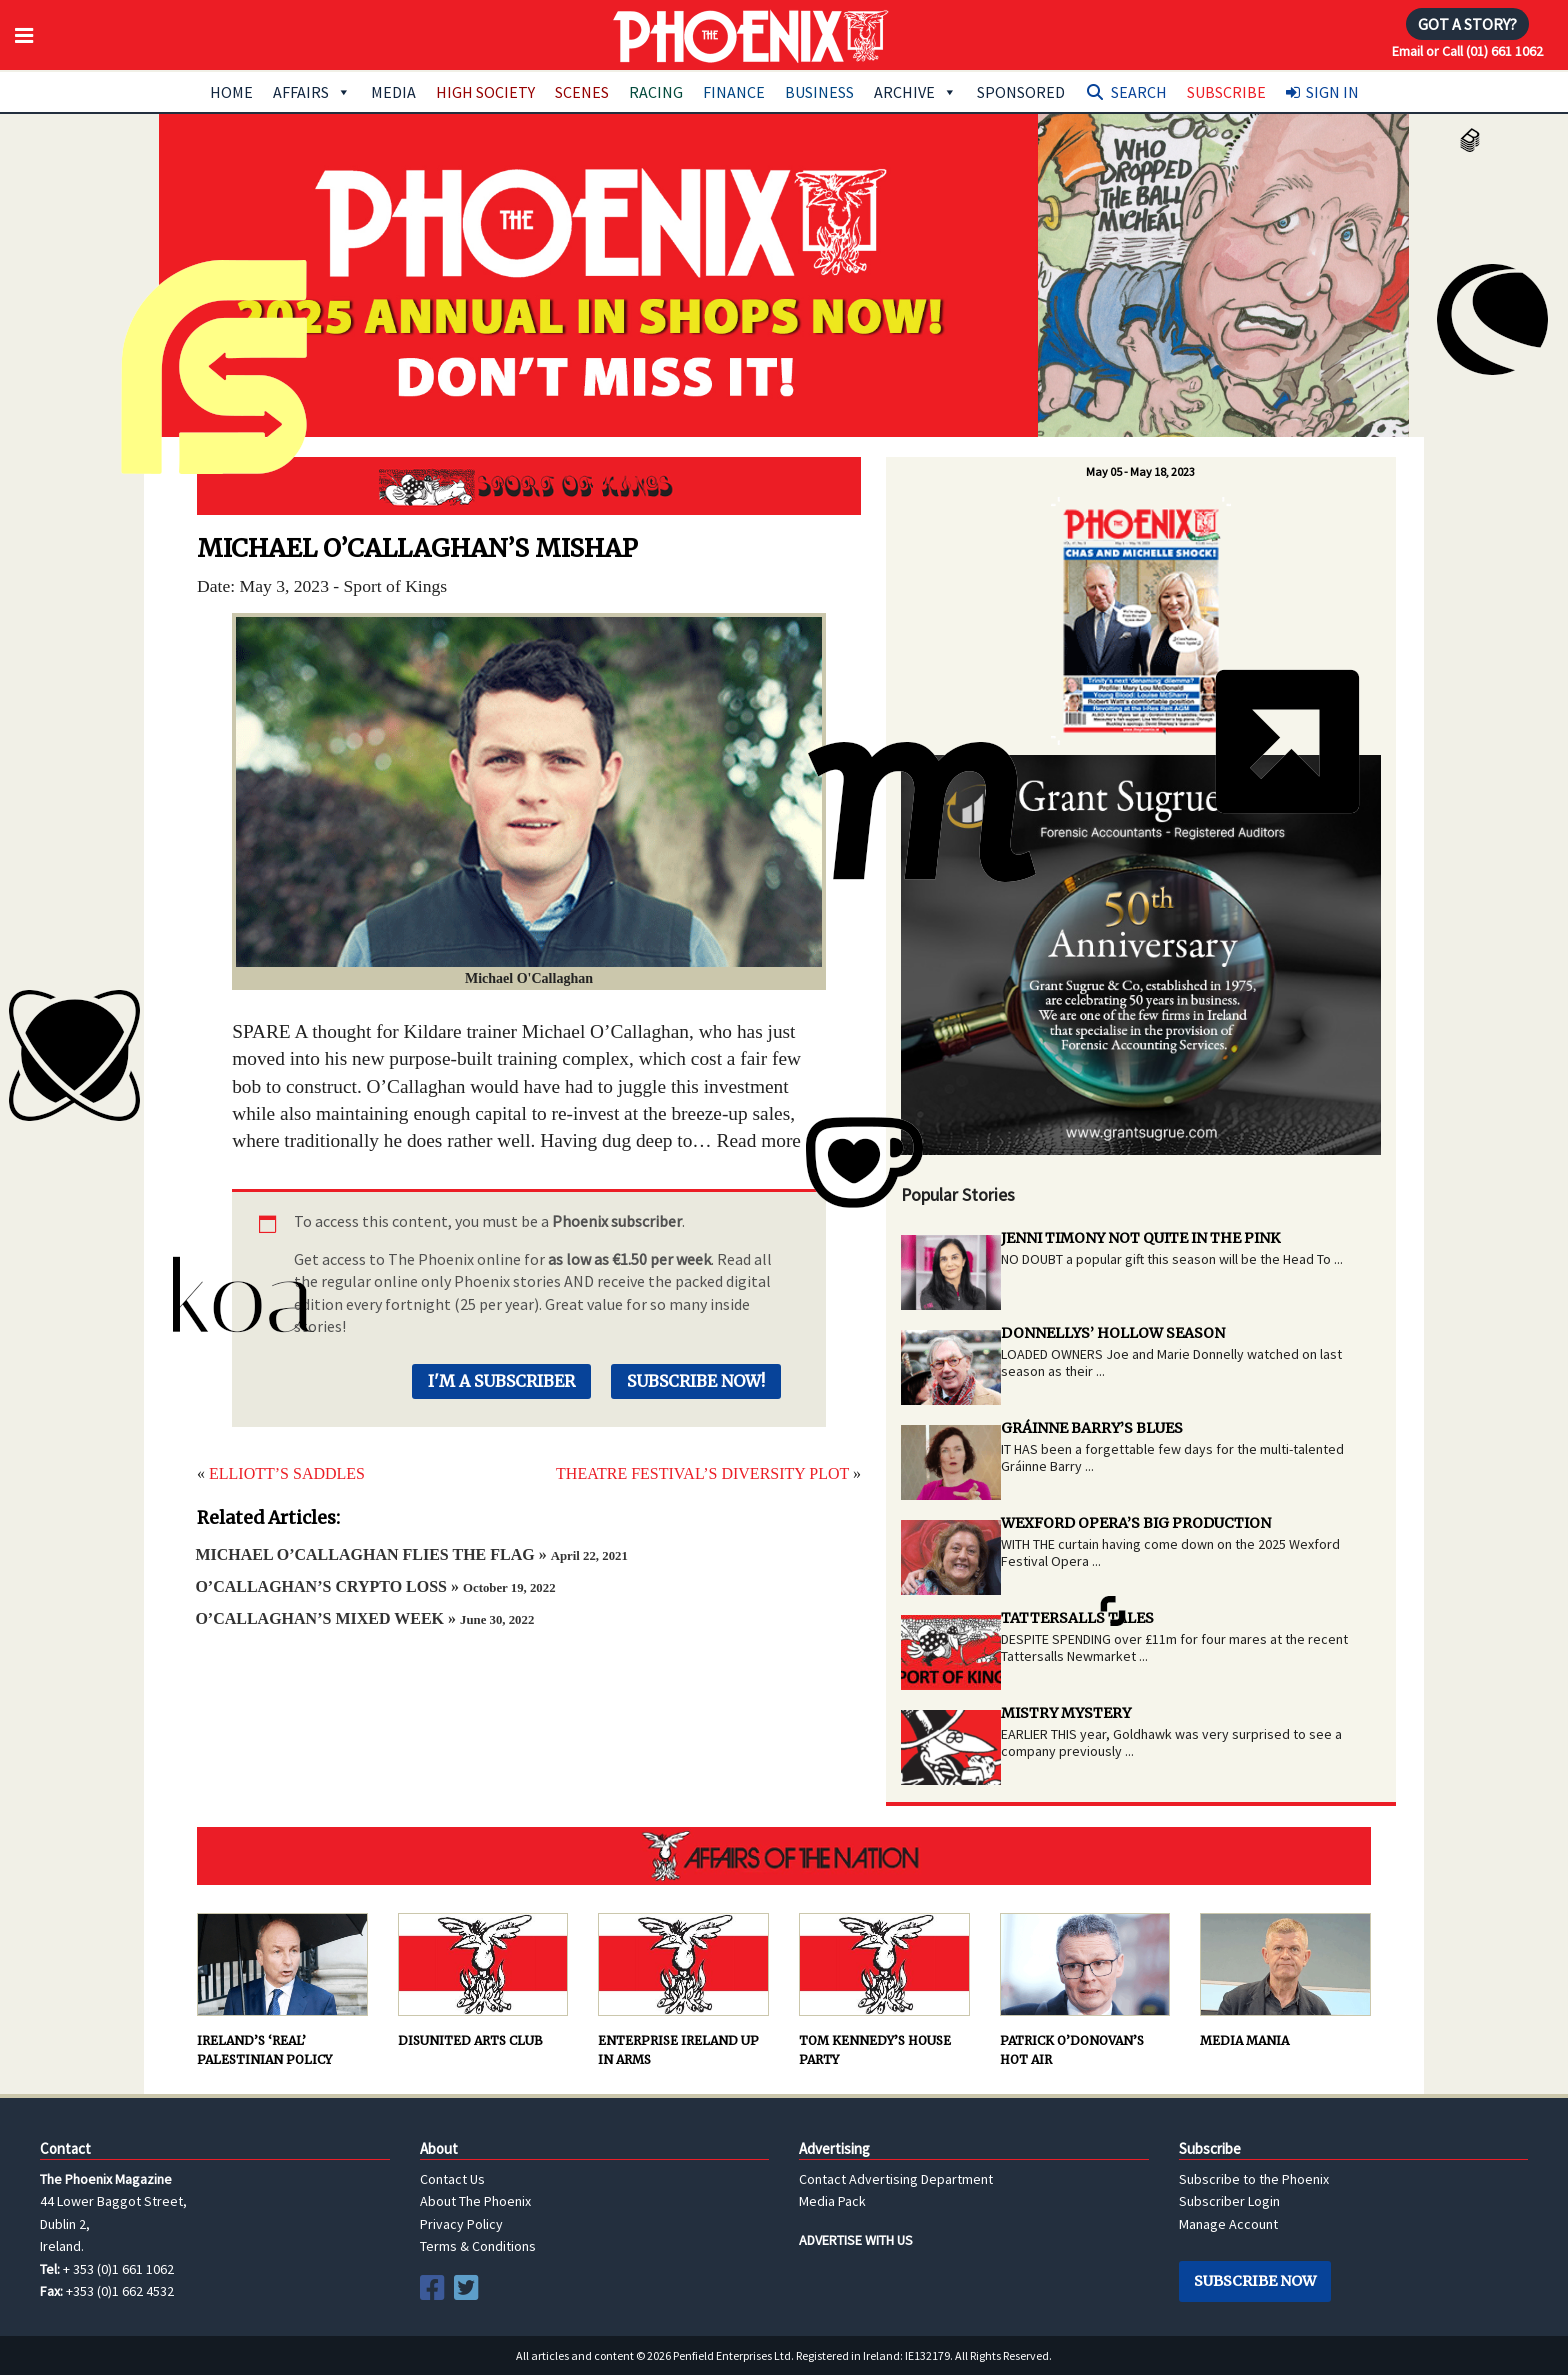  I want to click on navigate to the Koa framework homepage, so click(243, 1294).